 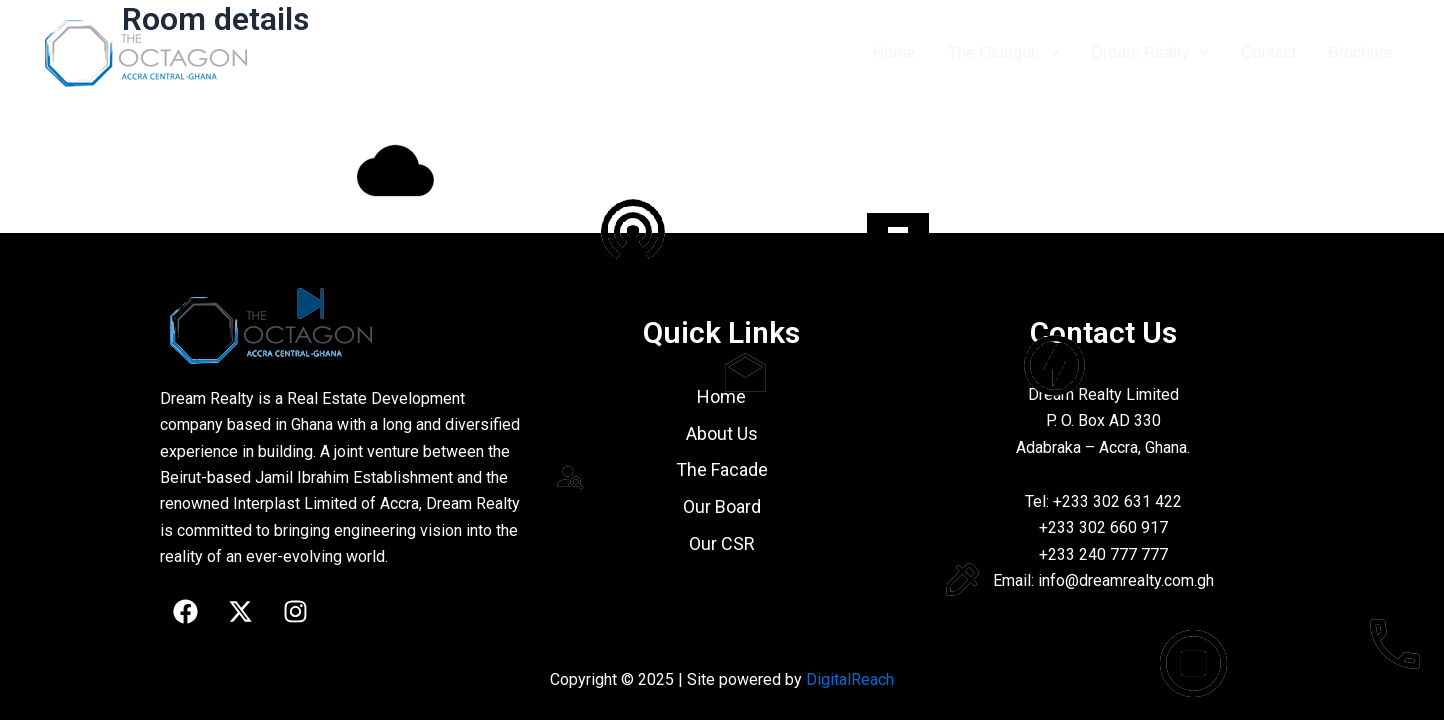 What do you see at coordinates (1193, 663) in the screenshot?
I see `stop media playback` at bounding box center [1193, 663].